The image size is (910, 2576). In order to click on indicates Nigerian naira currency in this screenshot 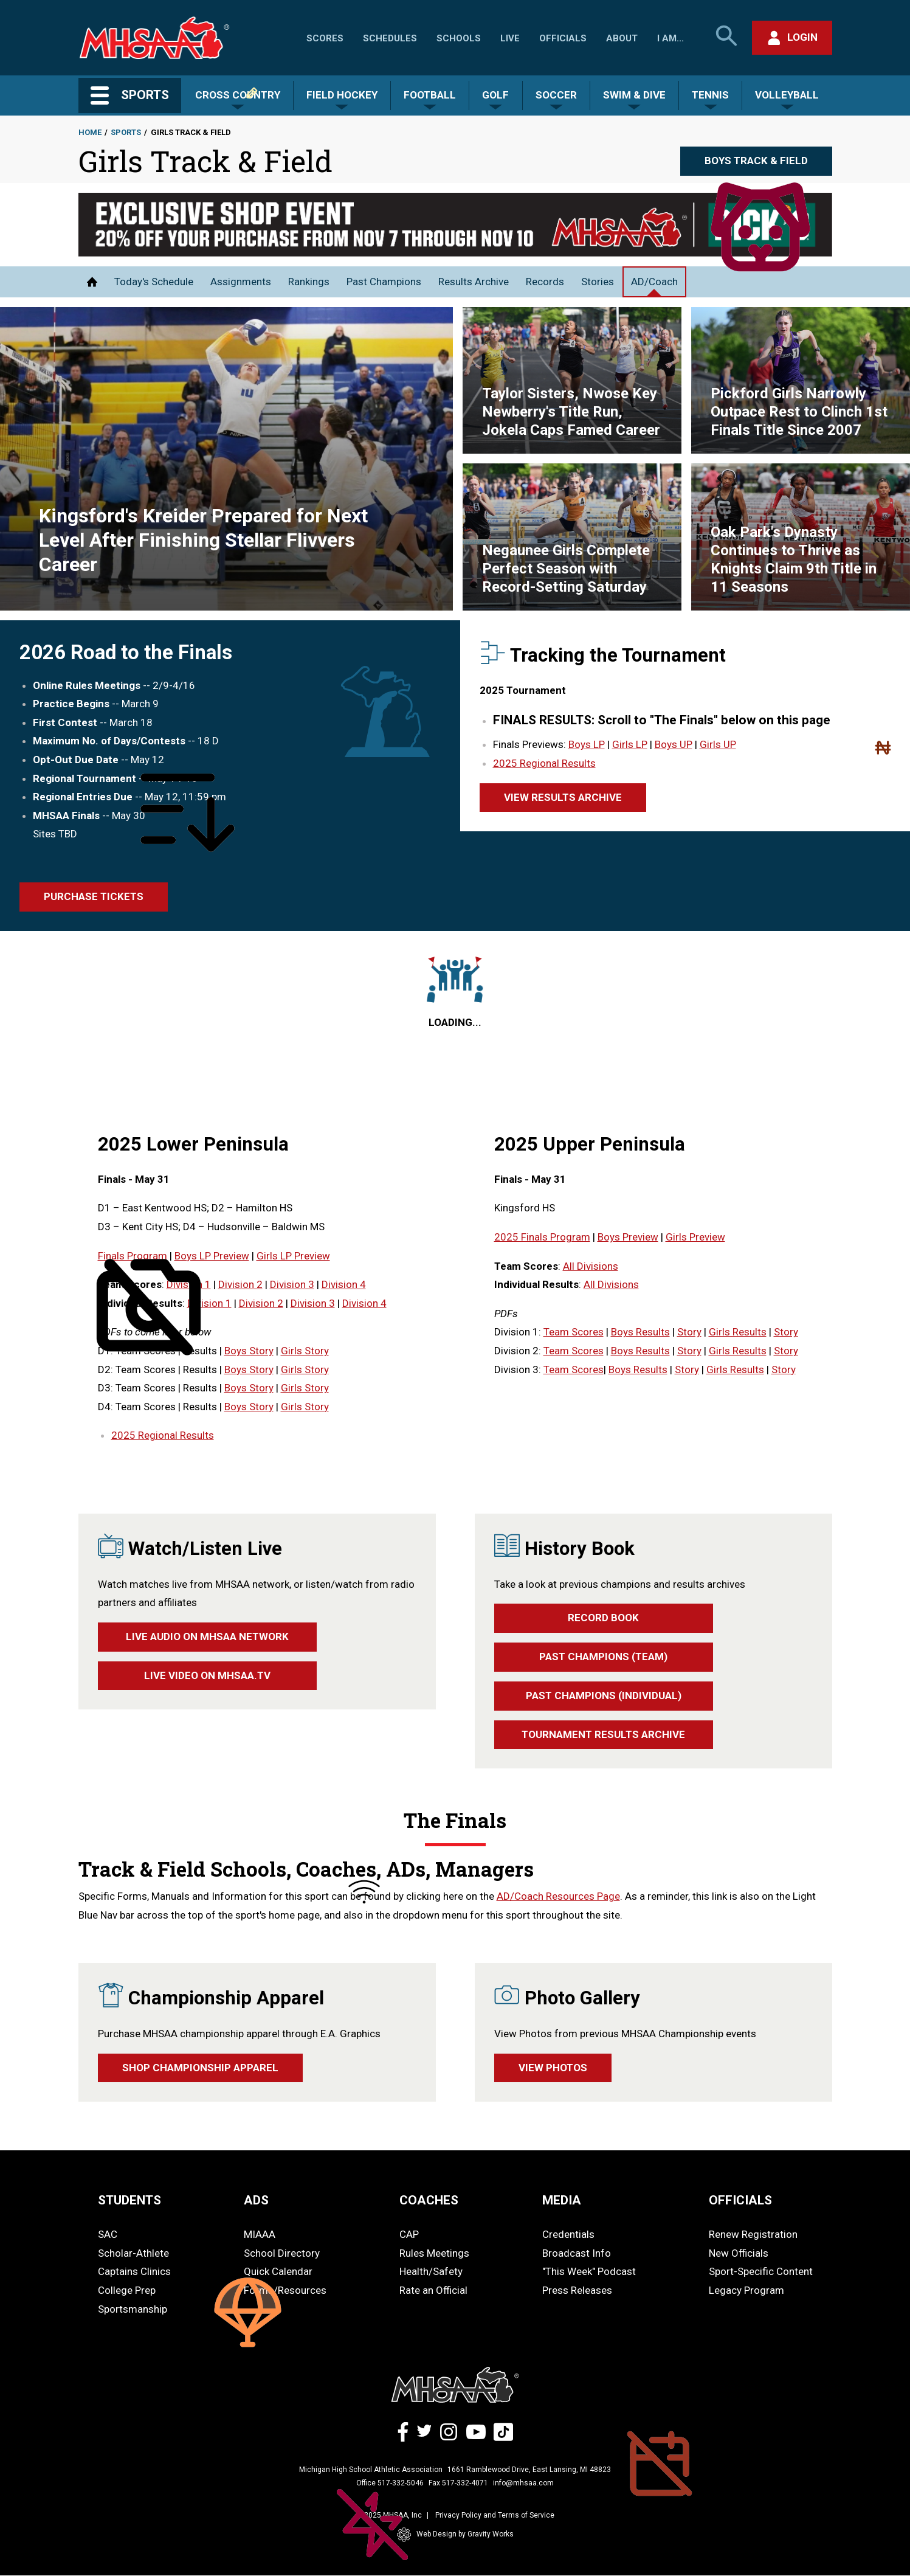, I will do `click(883, 747)`.